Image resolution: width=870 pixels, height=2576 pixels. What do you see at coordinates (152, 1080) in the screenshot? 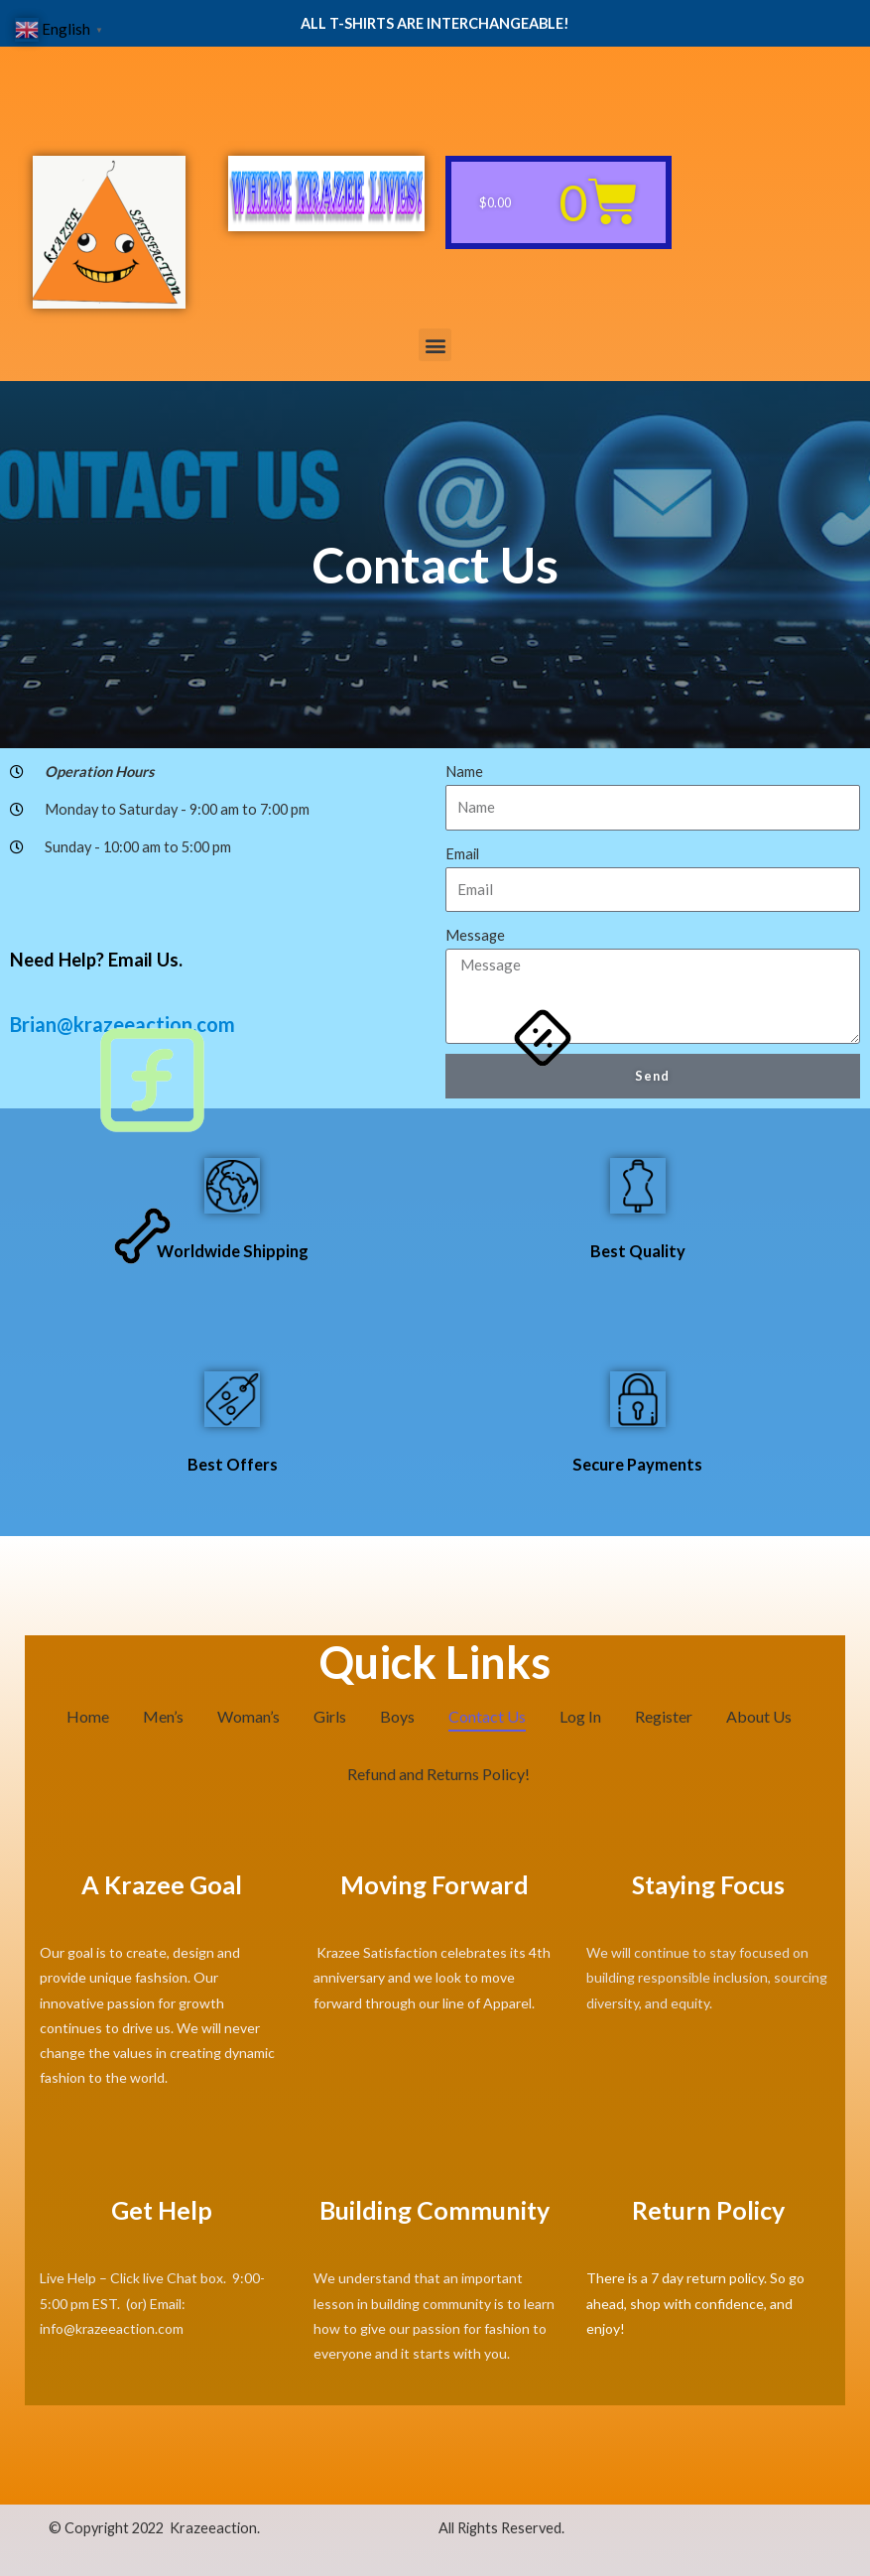
I see `access mathematical functions or formulas` at bounding box center [152, 1080].